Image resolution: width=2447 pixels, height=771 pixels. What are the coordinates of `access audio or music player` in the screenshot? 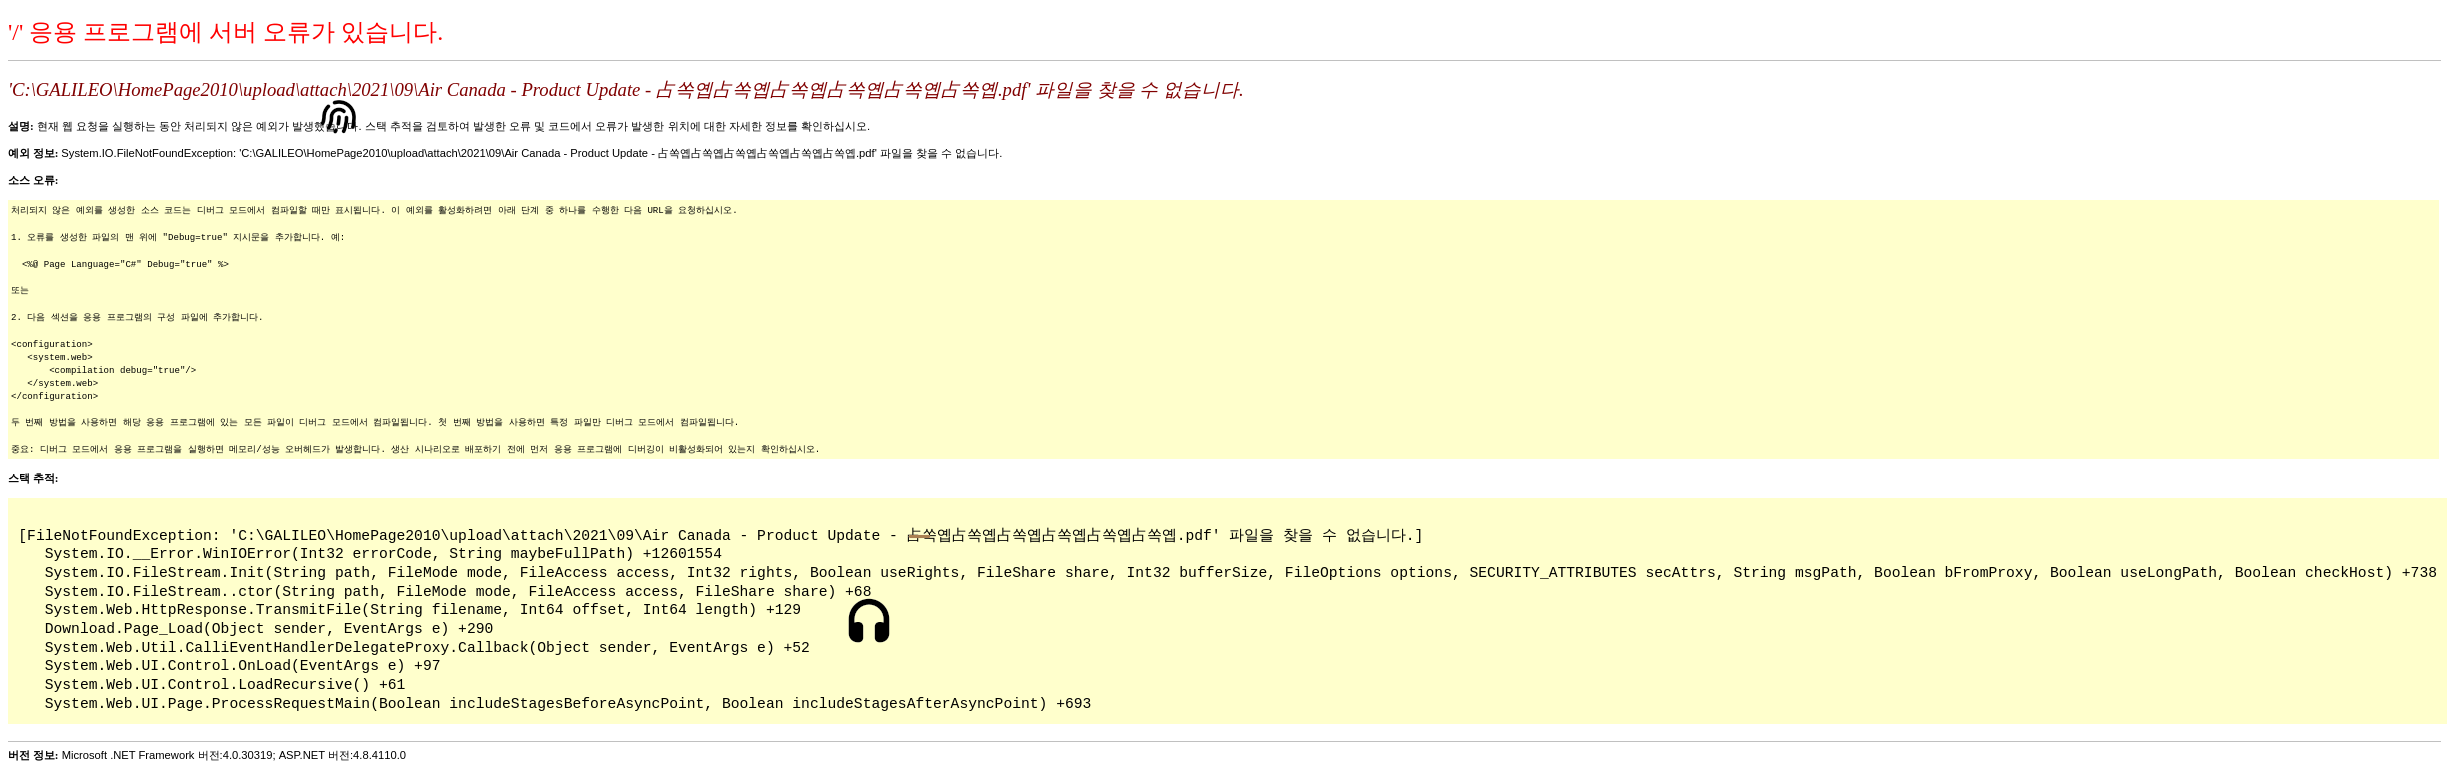 It's located at (869, 622).